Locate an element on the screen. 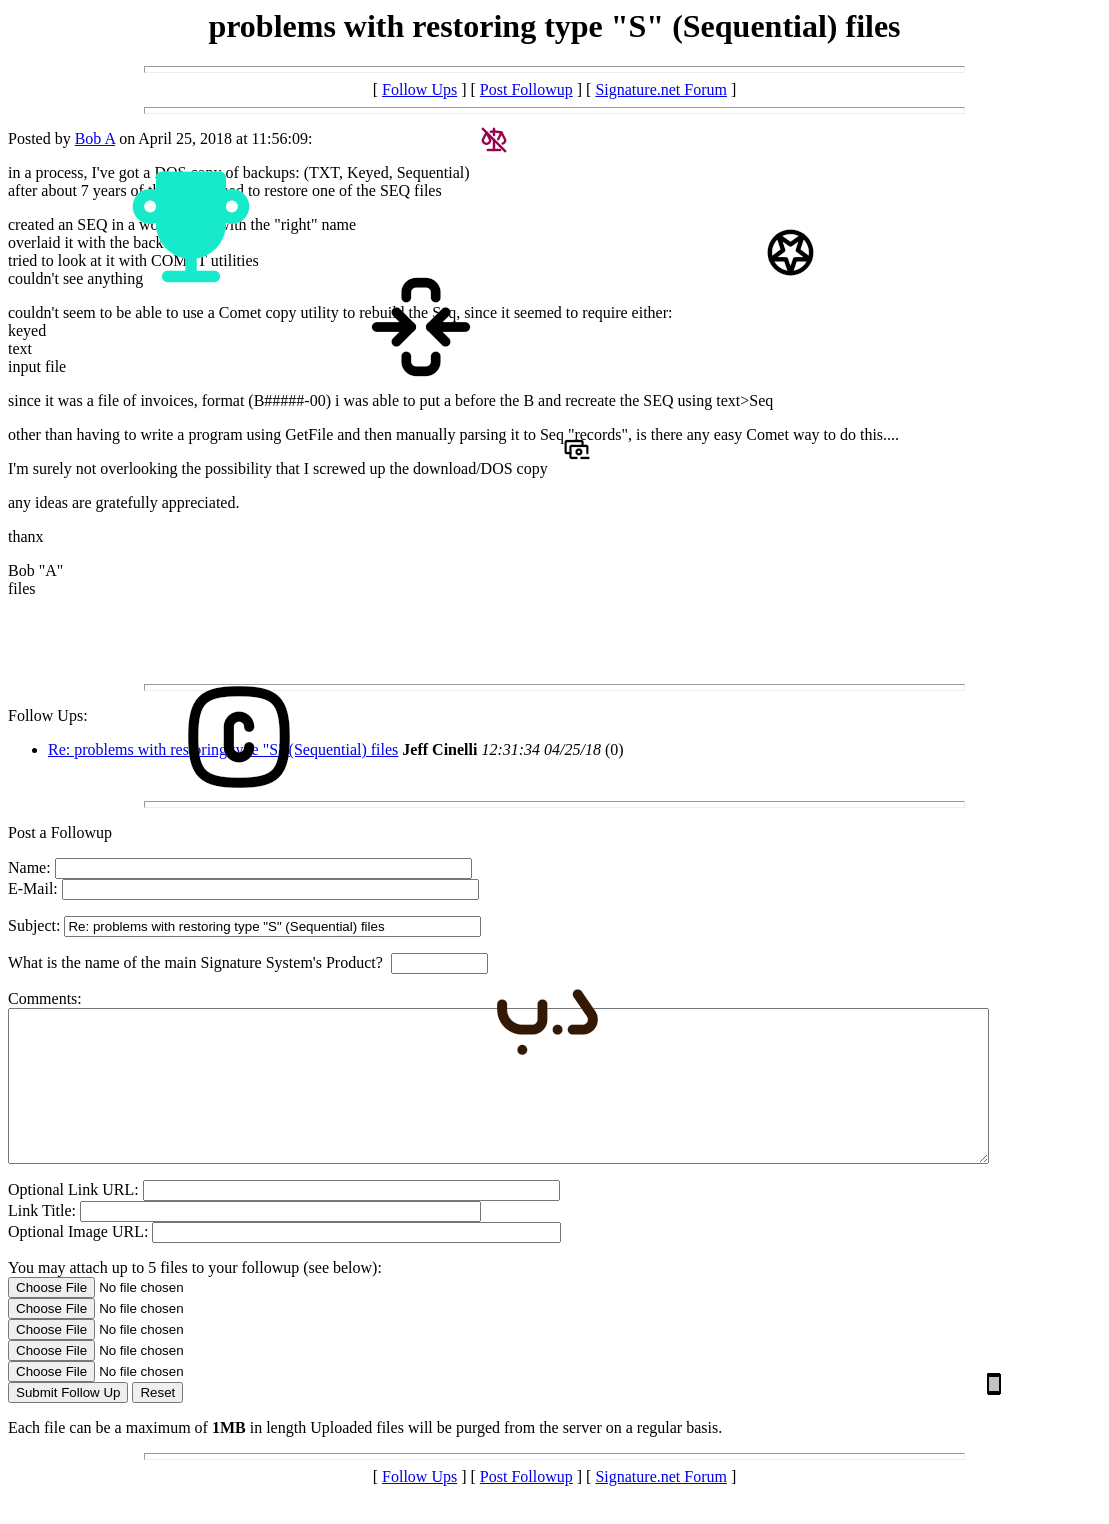 Image resolution: width=1109 pixels, height=1524 pixels. narrow the viewport width is located at coordinates (421, 327).